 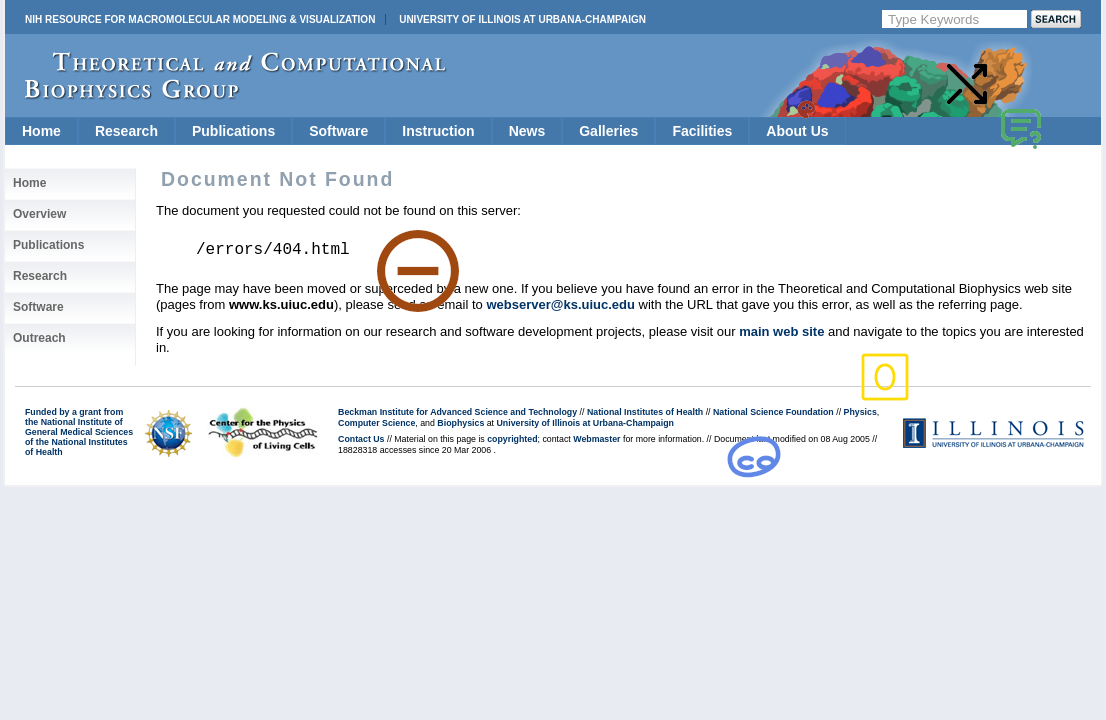 What do you see at coordinates (885, 377) in the screenshot?
I see `indicates zero or no items` at bounding box center [885, 377].